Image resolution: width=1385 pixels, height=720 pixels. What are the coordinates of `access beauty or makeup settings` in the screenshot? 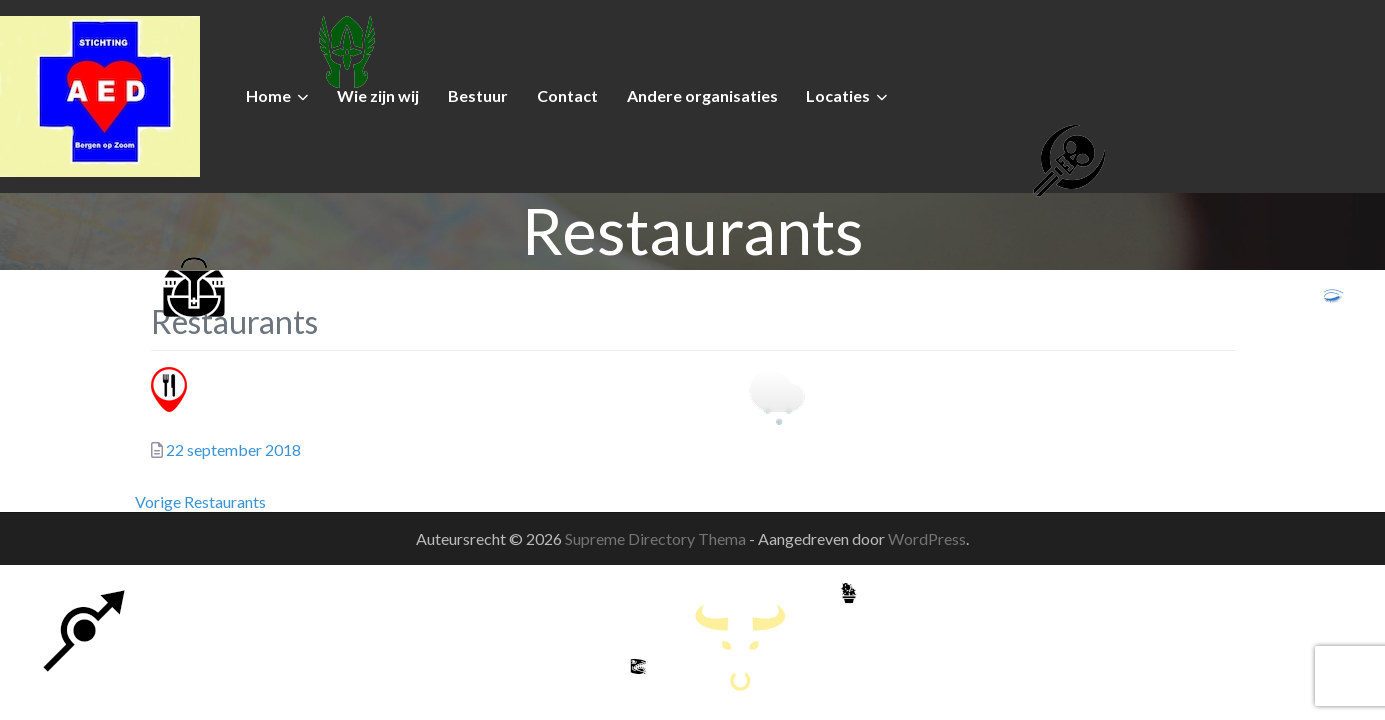 It's located at (1333, 296).